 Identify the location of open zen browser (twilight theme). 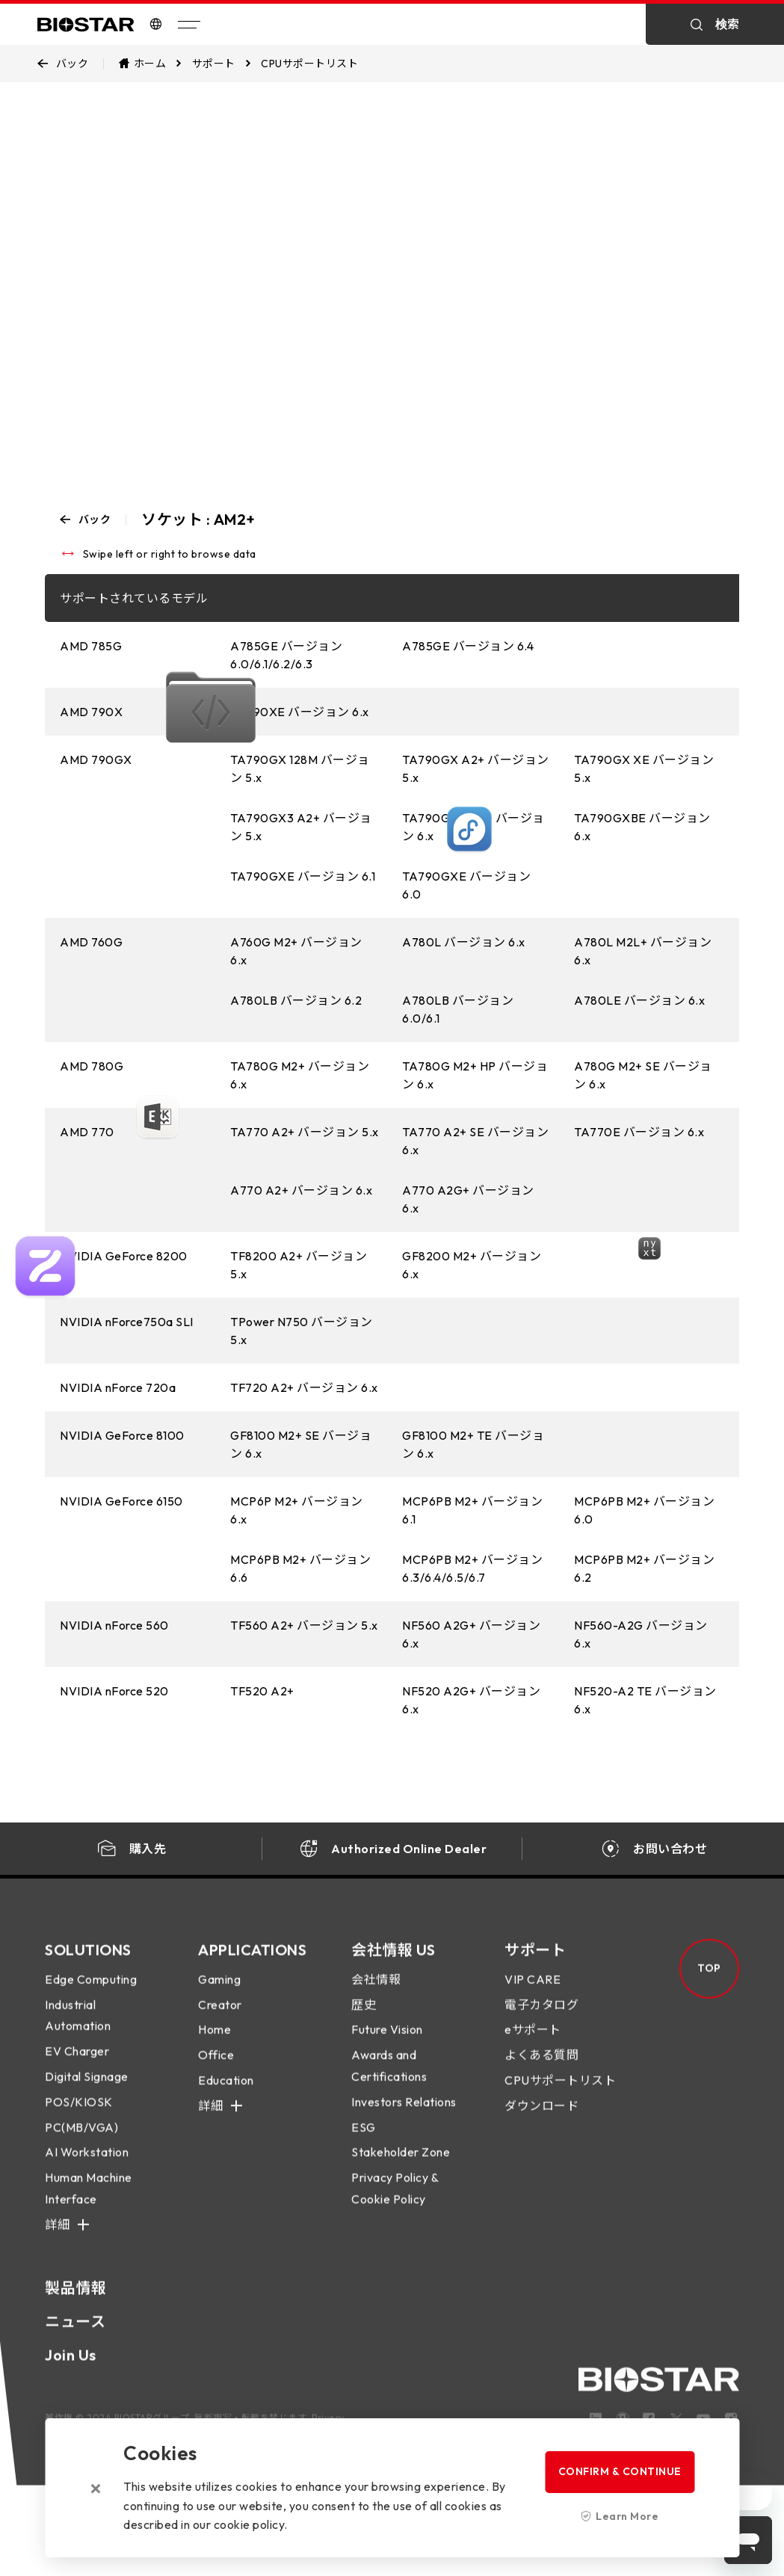
(45, 1266).